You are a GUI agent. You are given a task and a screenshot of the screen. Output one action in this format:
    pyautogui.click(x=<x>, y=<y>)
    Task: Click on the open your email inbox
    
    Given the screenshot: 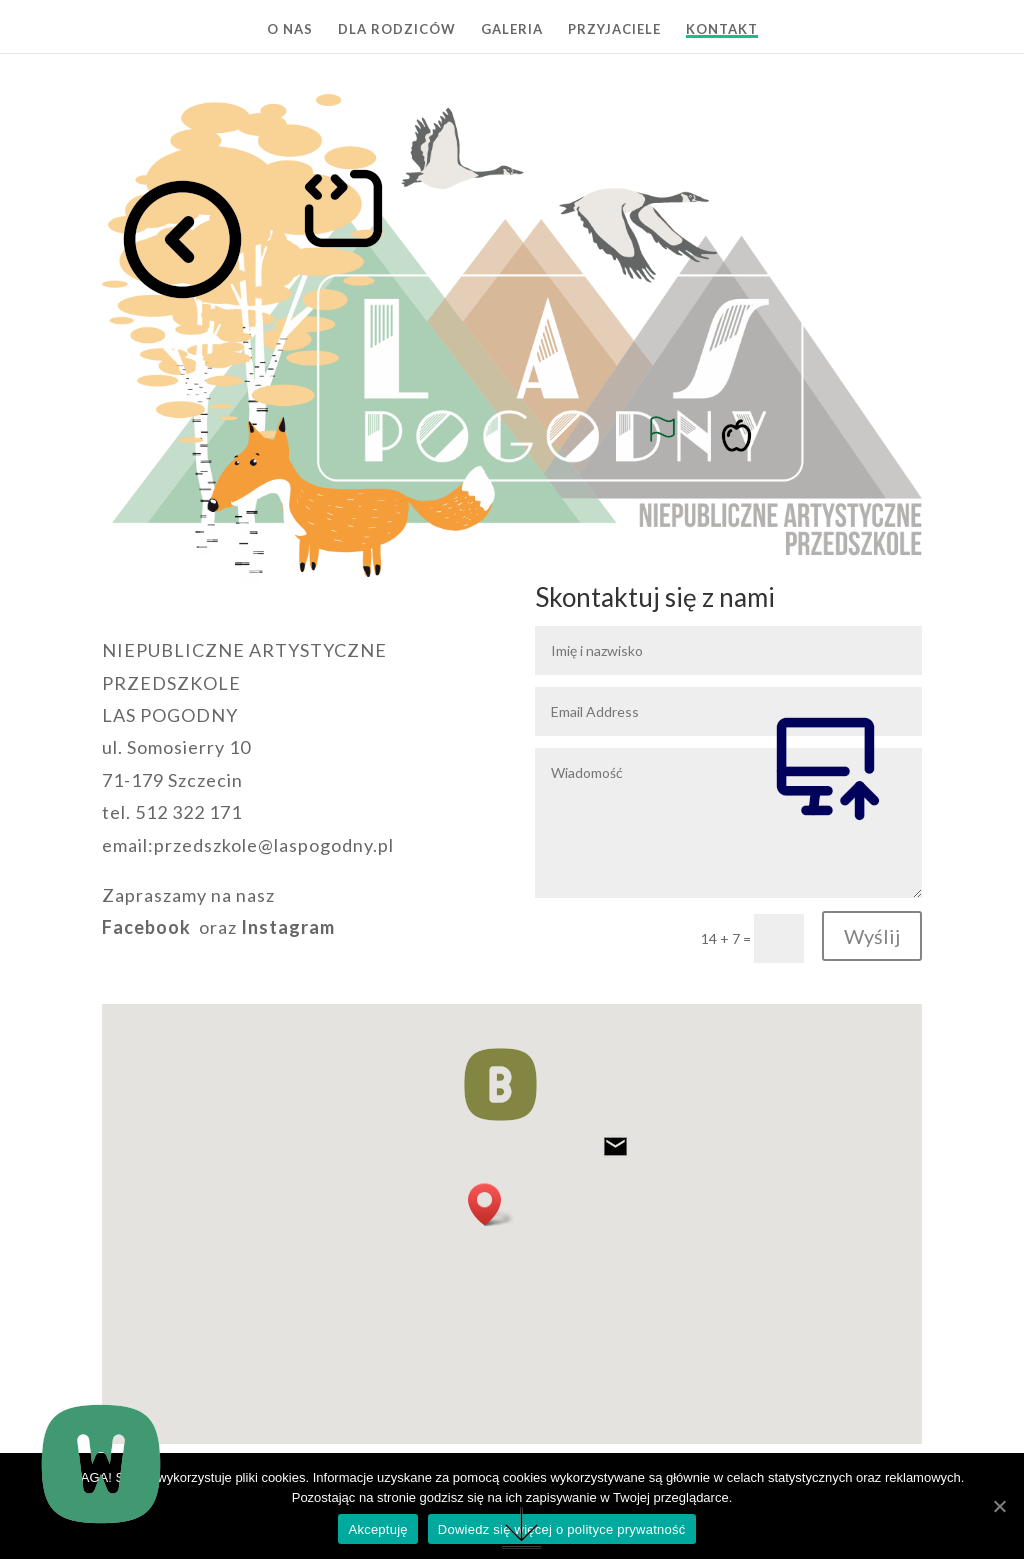 What is the action you would take?
    pyautogui.click(x=615, y=1146)
    